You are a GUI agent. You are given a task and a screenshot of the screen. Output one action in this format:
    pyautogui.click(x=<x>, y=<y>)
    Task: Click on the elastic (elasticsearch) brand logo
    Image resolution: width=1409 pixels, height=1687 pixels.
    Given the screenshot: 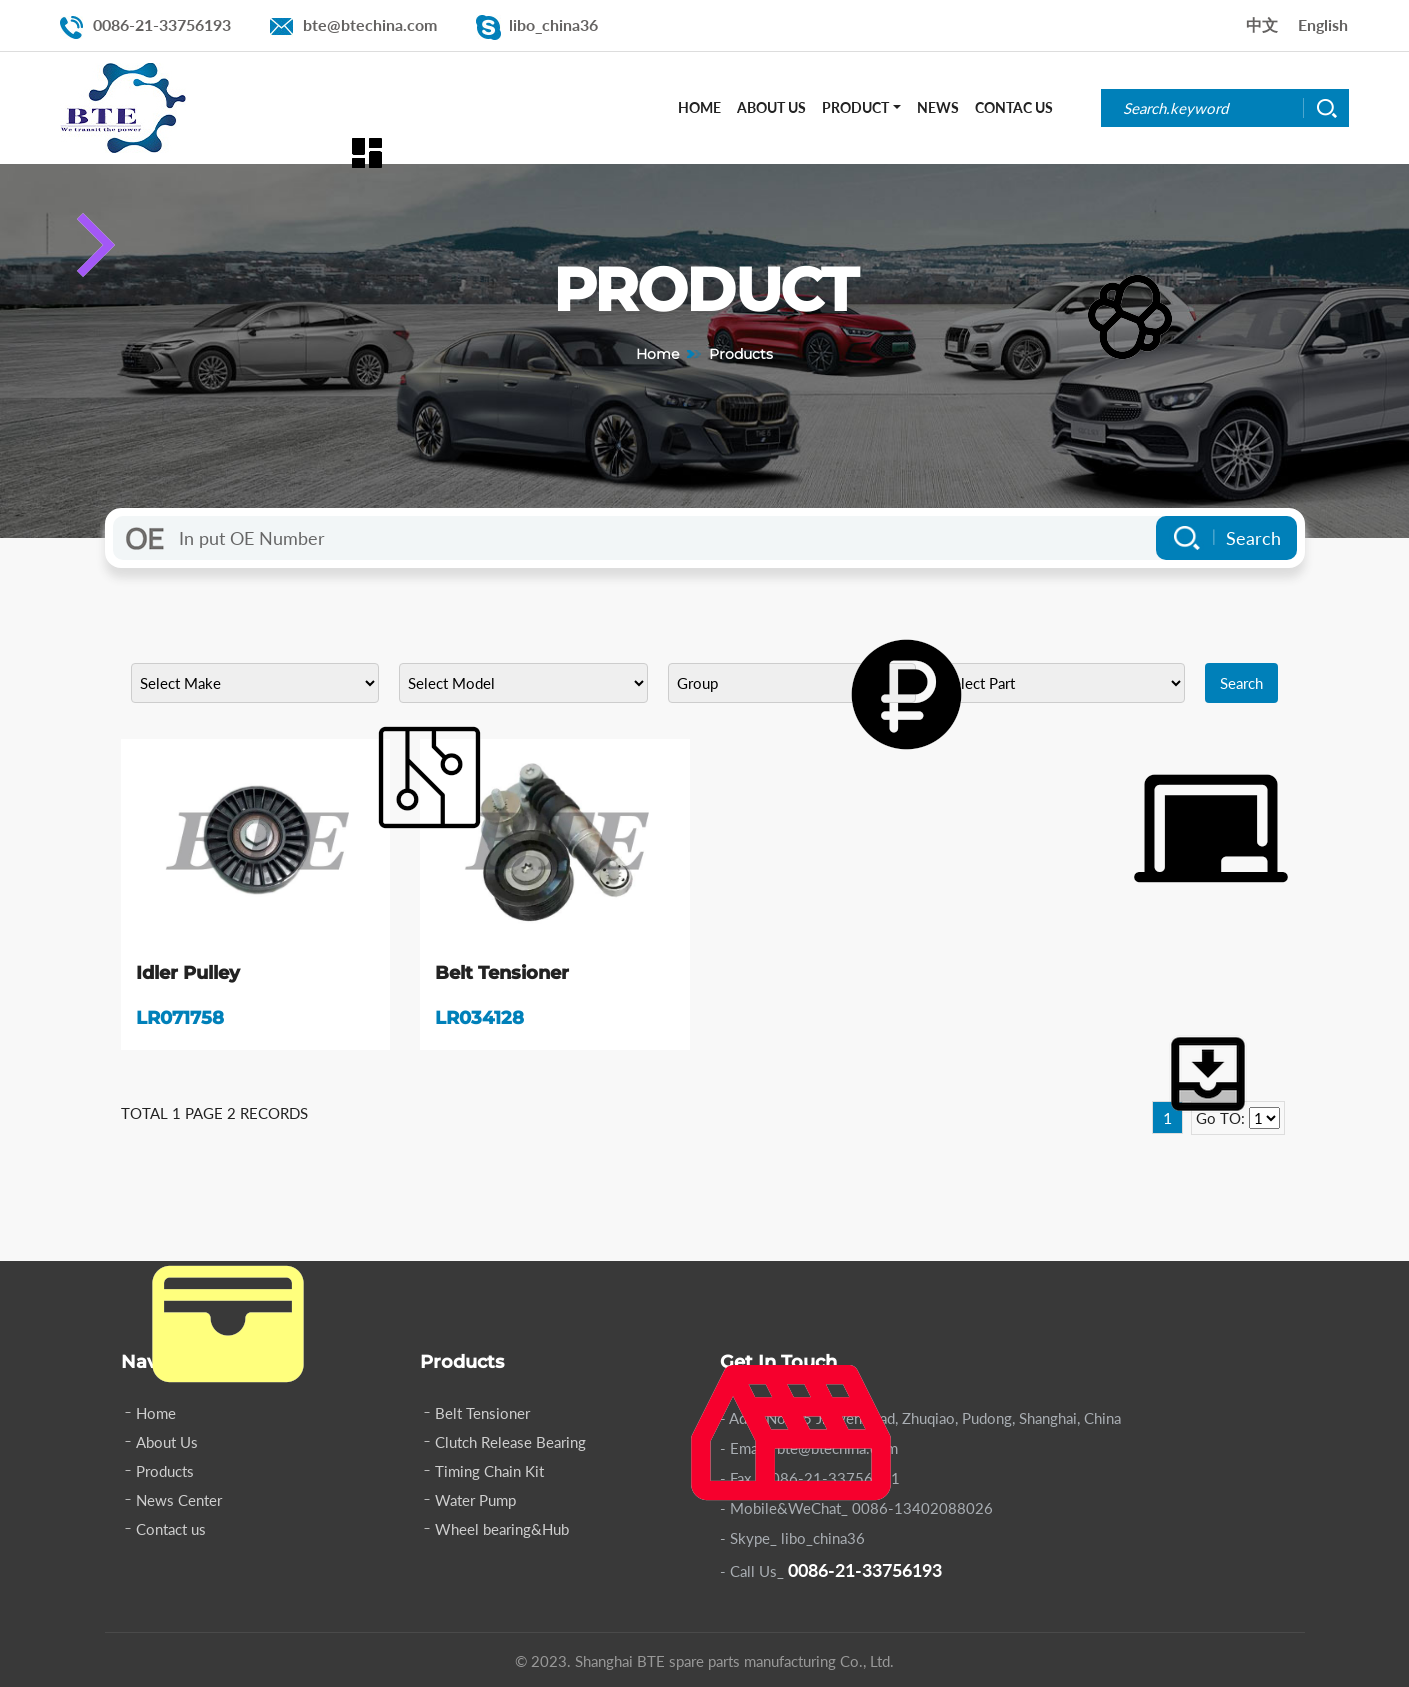 What is the action you would take?
    pyautogui.click(x=1130, y=317)
    